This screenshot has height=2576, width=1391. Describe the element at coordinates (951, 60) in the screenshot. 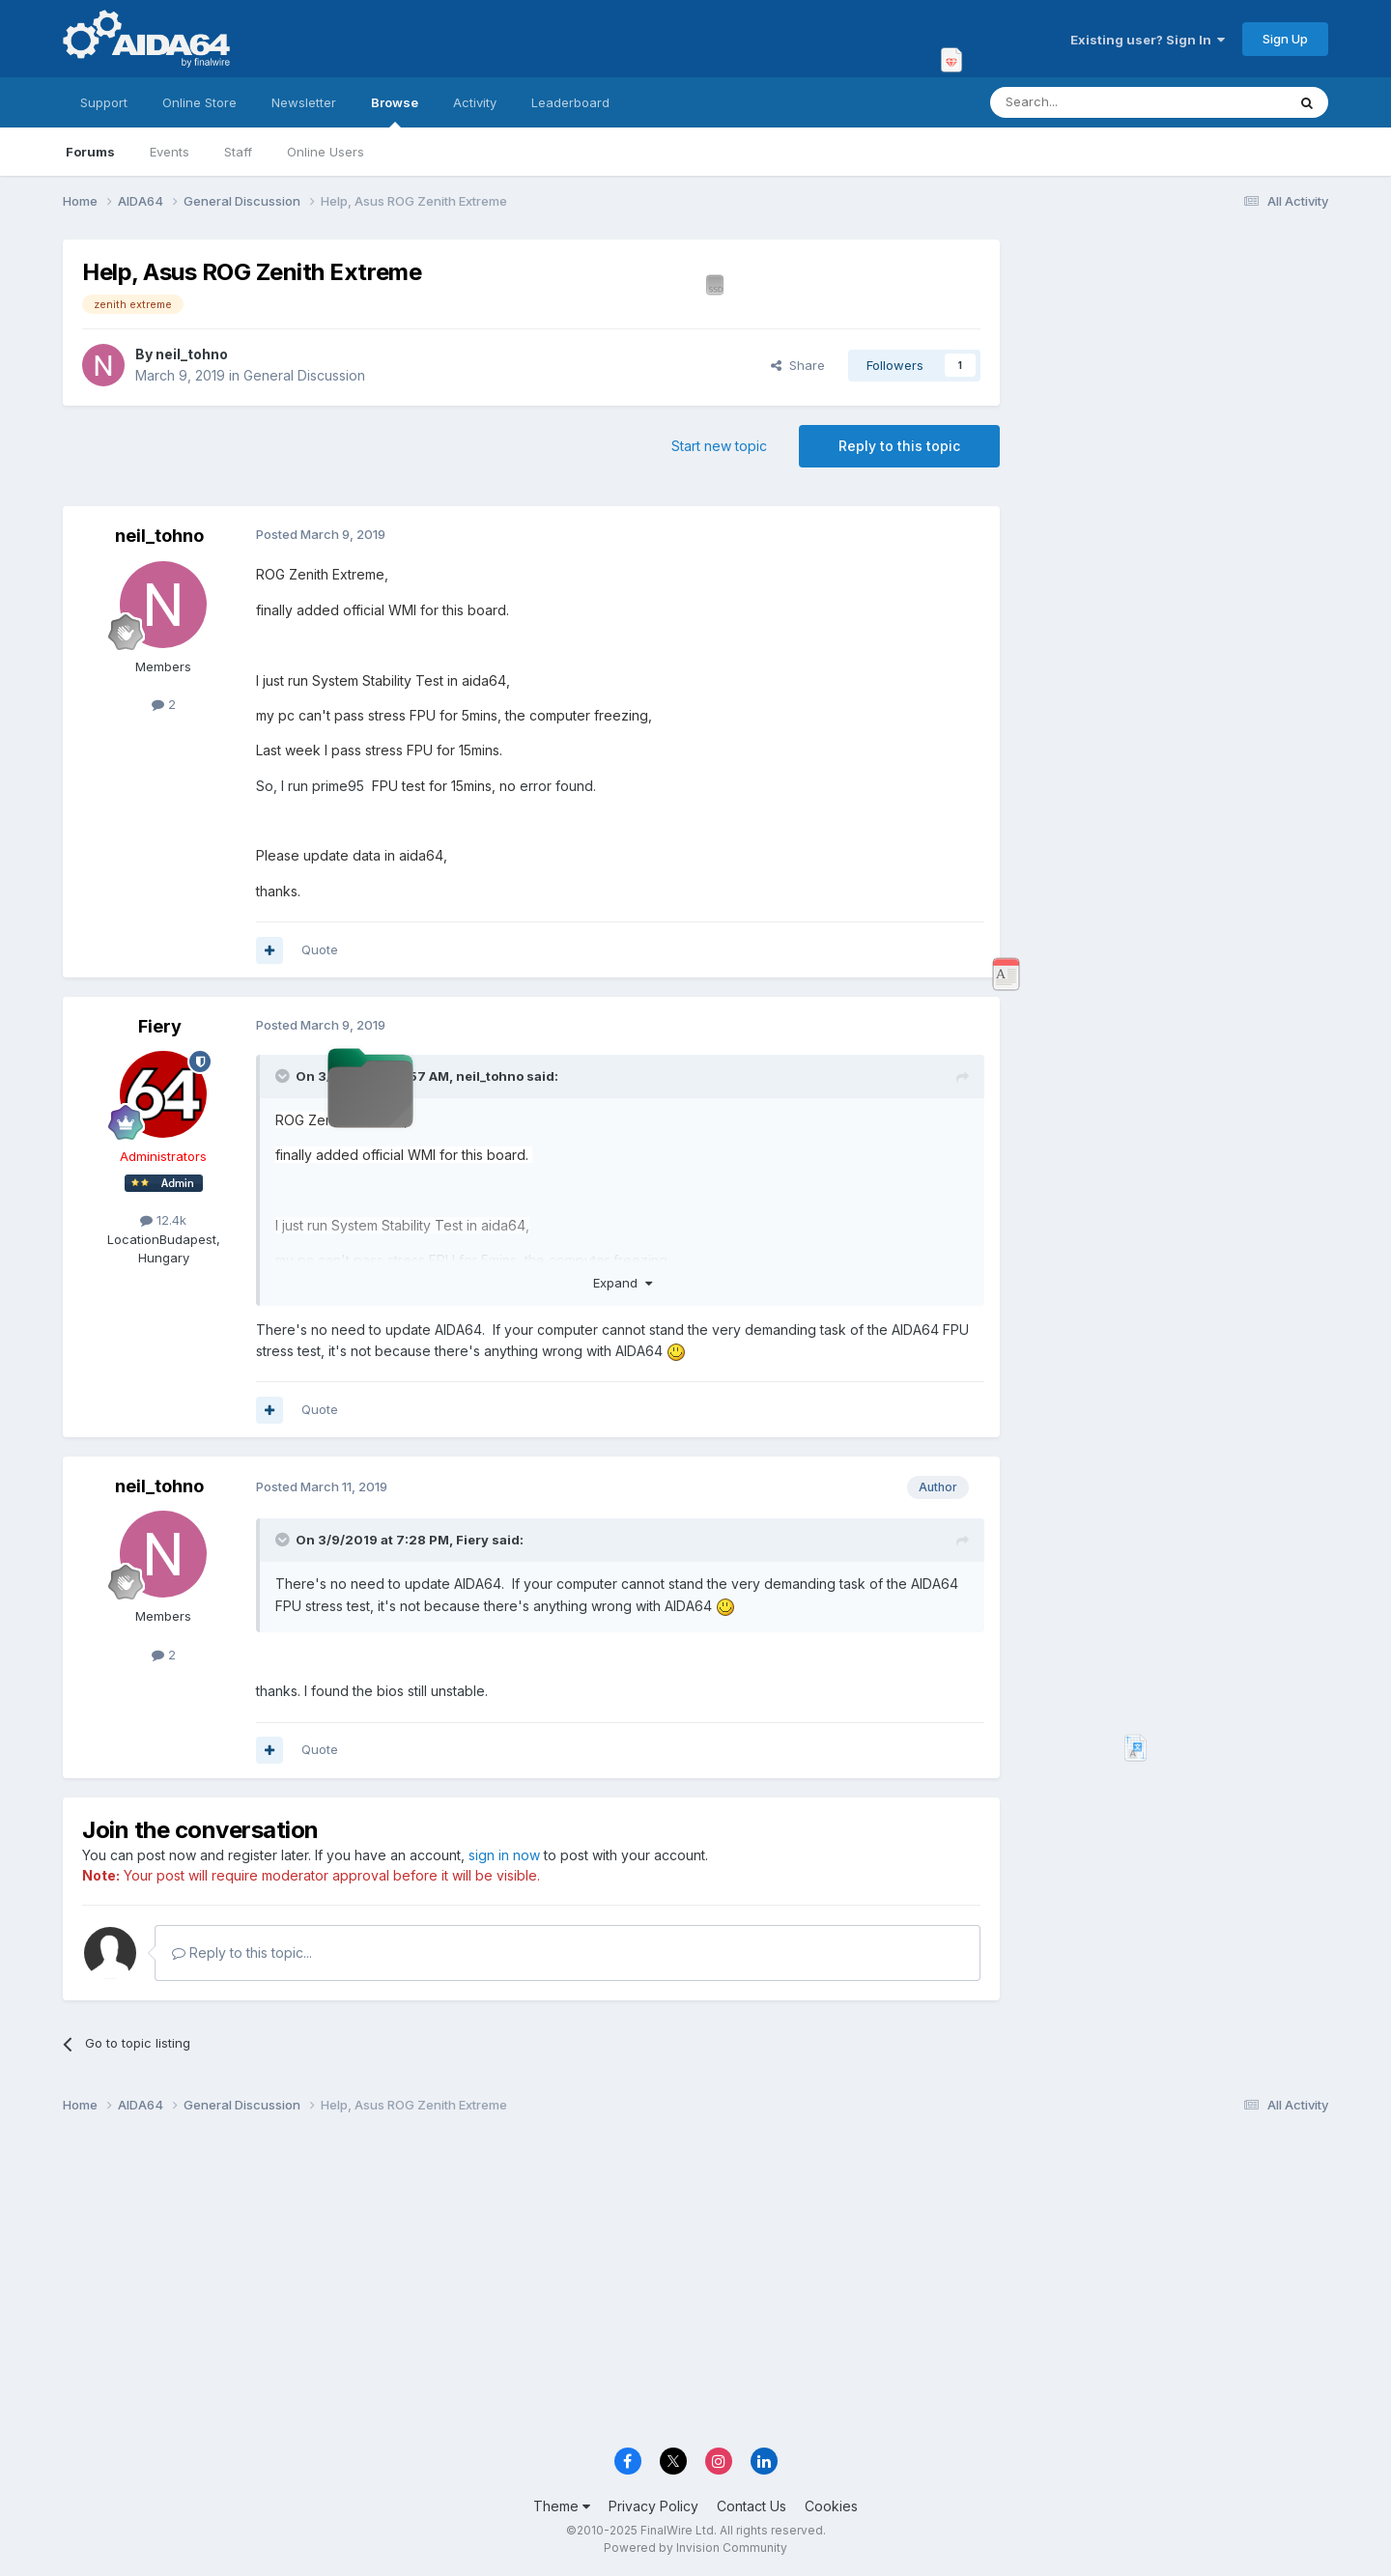

I see `a ruby programming language source file` at that location.